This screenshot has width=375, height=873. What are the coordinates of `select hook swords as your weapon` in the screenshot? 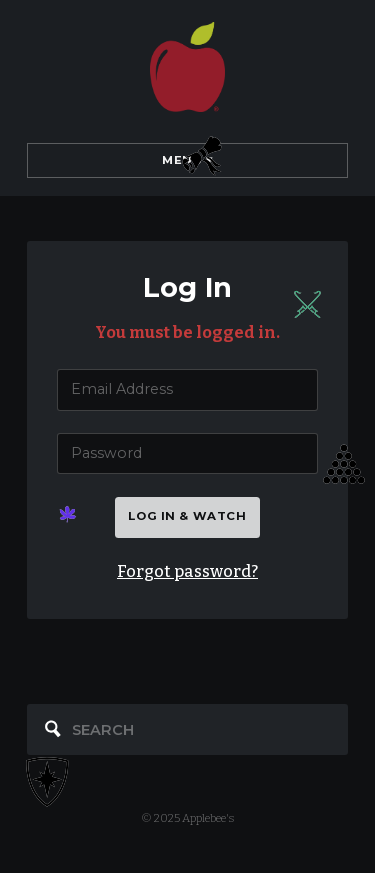 It's located at (307, 304).